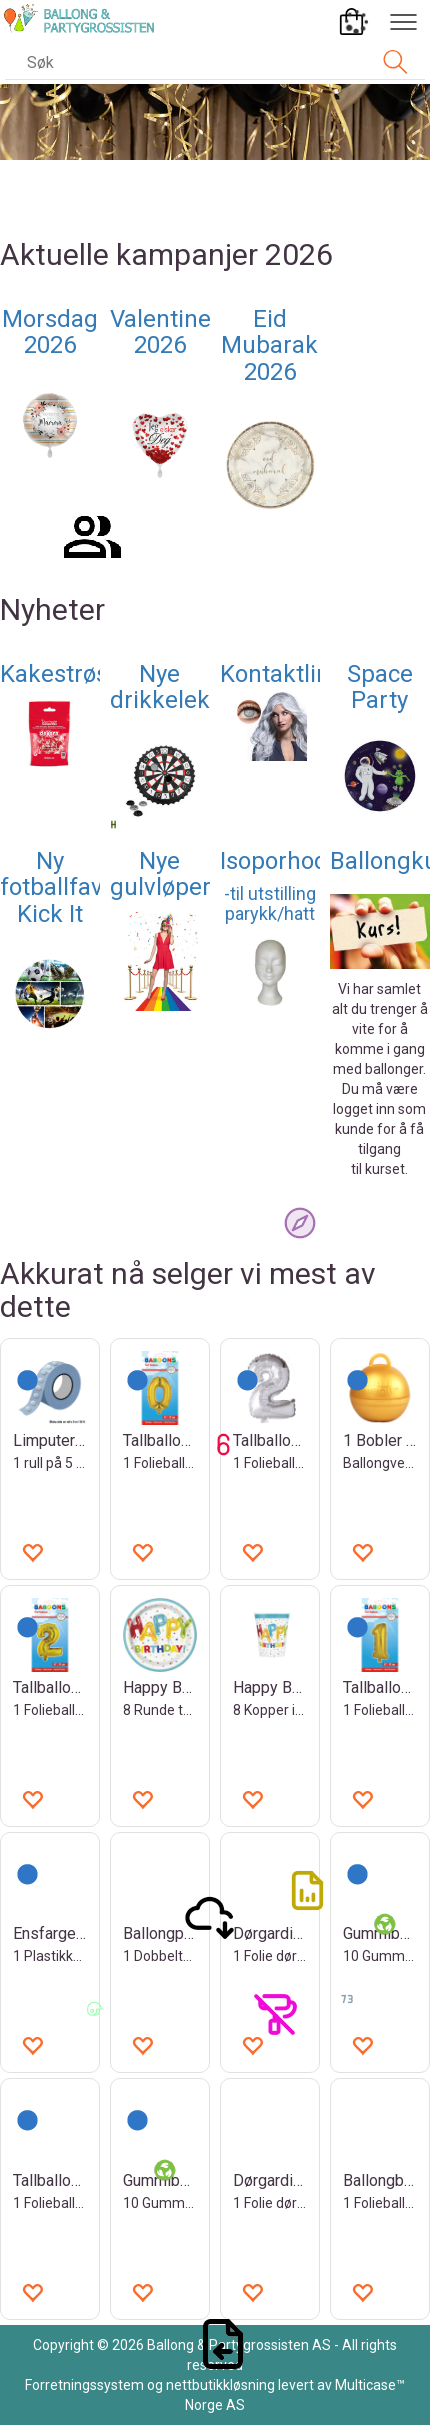  Describe the element at coordinates (307, 1890) in the screenshot. I see `view document analytics or statistics` at that location.